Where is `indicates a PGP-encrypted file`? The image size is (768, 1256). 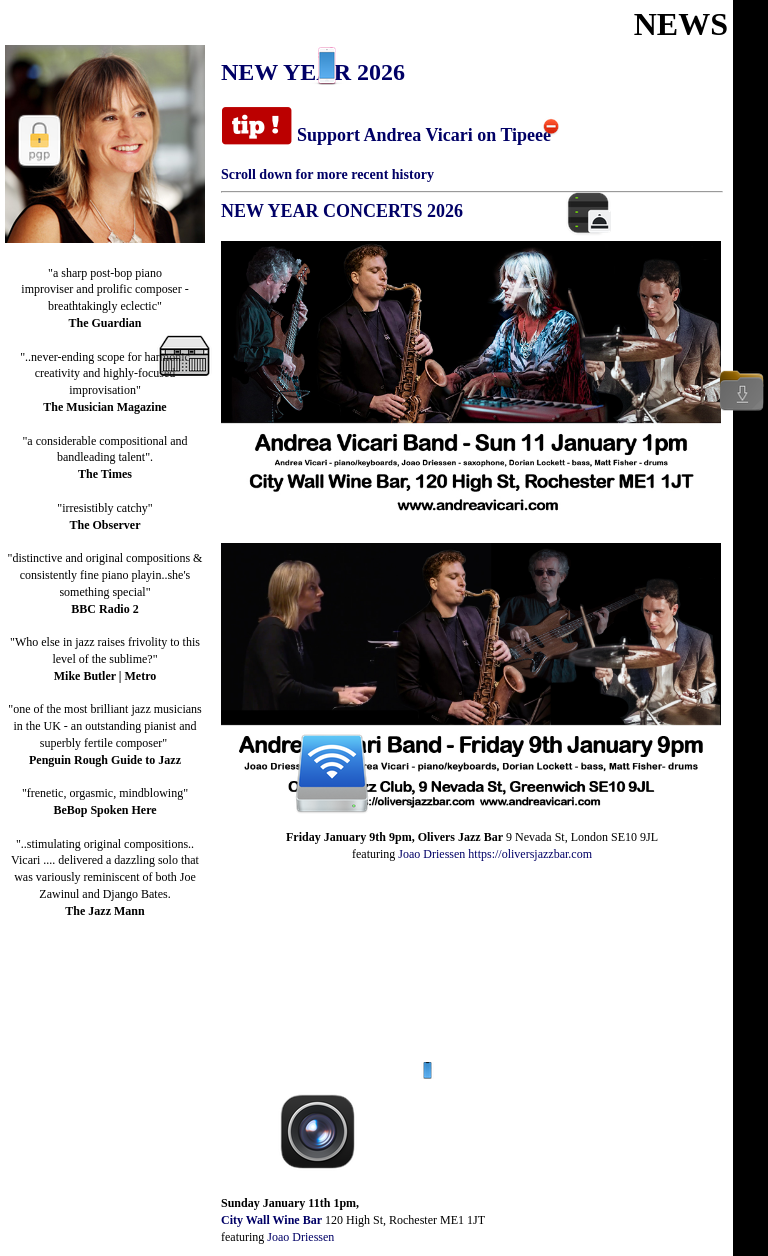 indicates a PGP-encrypted file is located at coordinates (39, 140).